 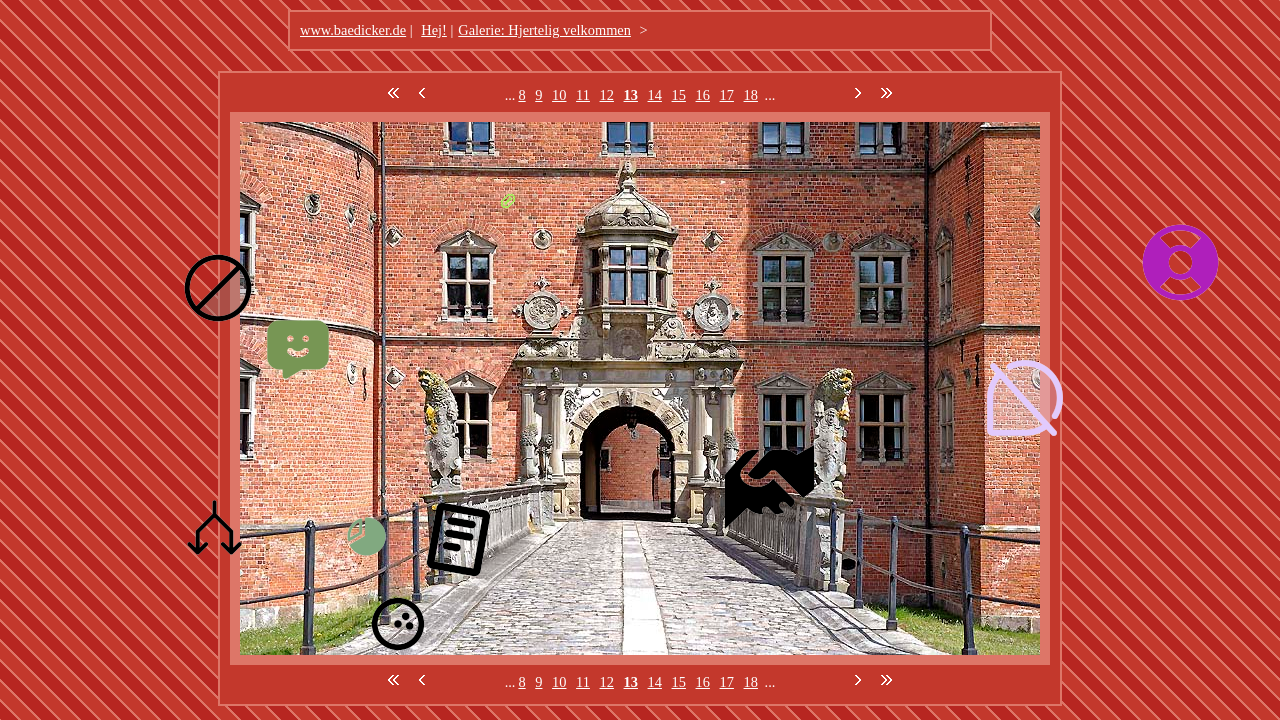 What do you see at coordinates (298, 348) in the screenshot?
I see `open chatbot or AI assistant` at bounding box center [298, 348].